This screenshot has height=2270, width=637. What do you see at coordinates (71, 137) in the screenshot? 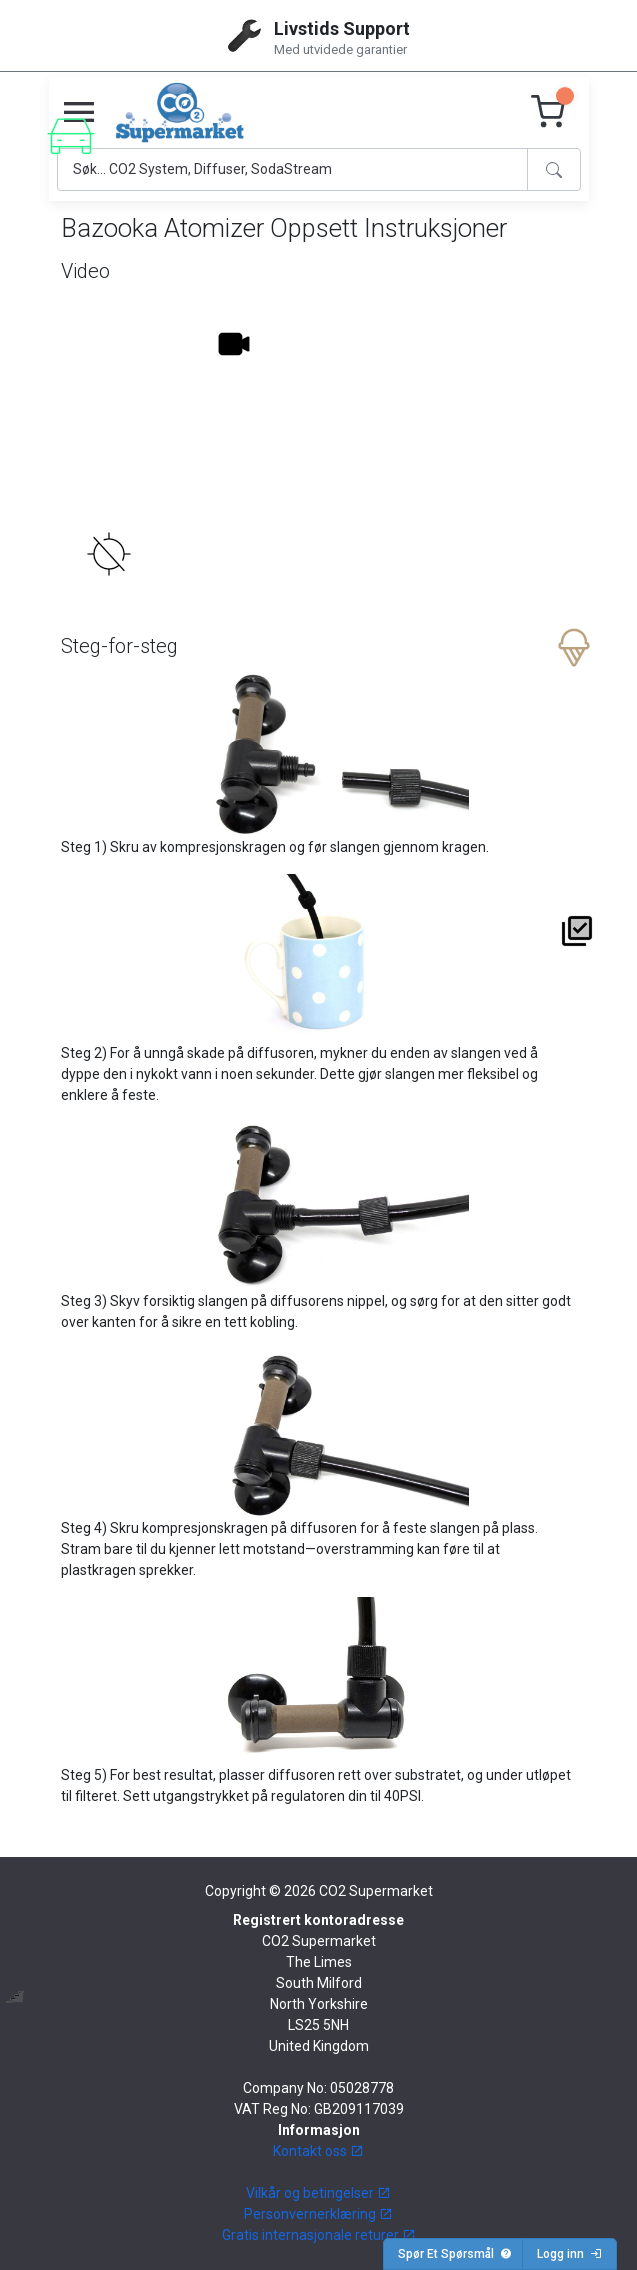
I see `access vehicle or car-related features` at bounding box center [71, 137].